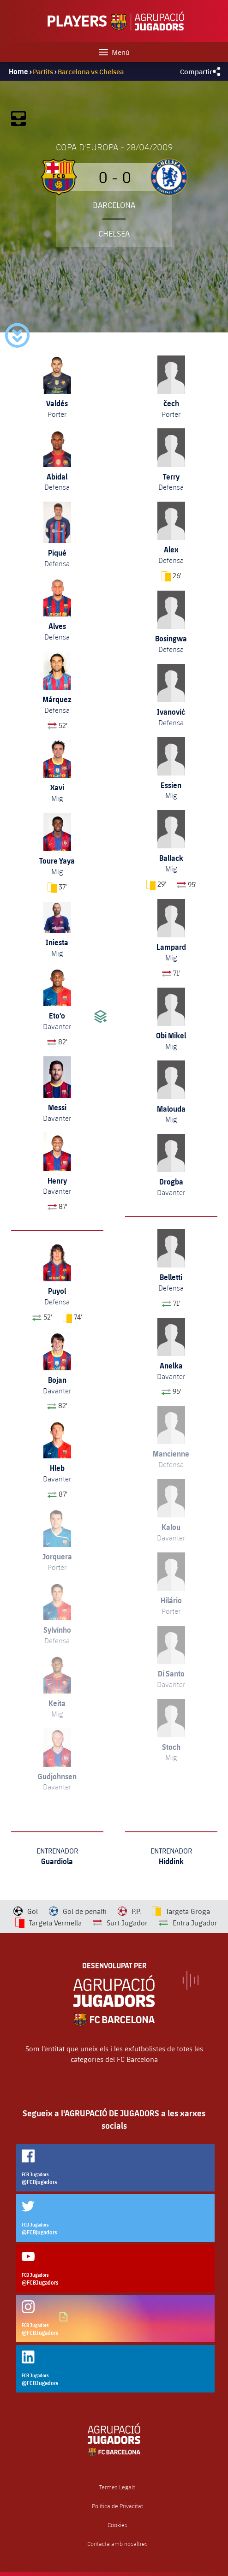  What do you see at coordinates (18, 118) in the screenshot?
I see `view all inboxes` at bounding box center [18, 118].